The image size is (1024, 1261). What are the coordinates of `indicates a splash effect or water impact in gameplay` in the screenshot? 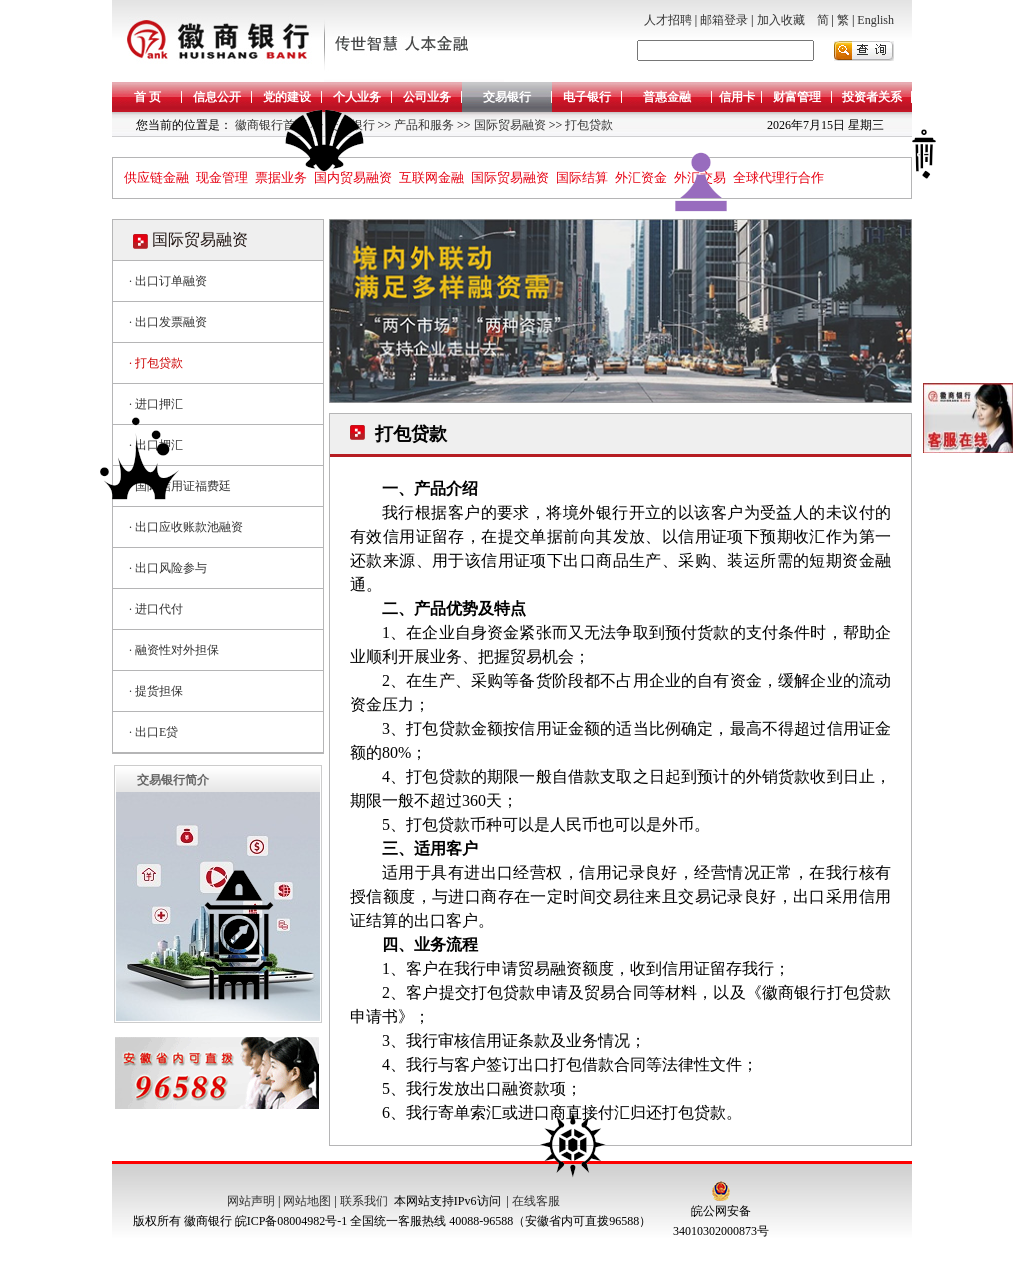 It's located at (140, 459).